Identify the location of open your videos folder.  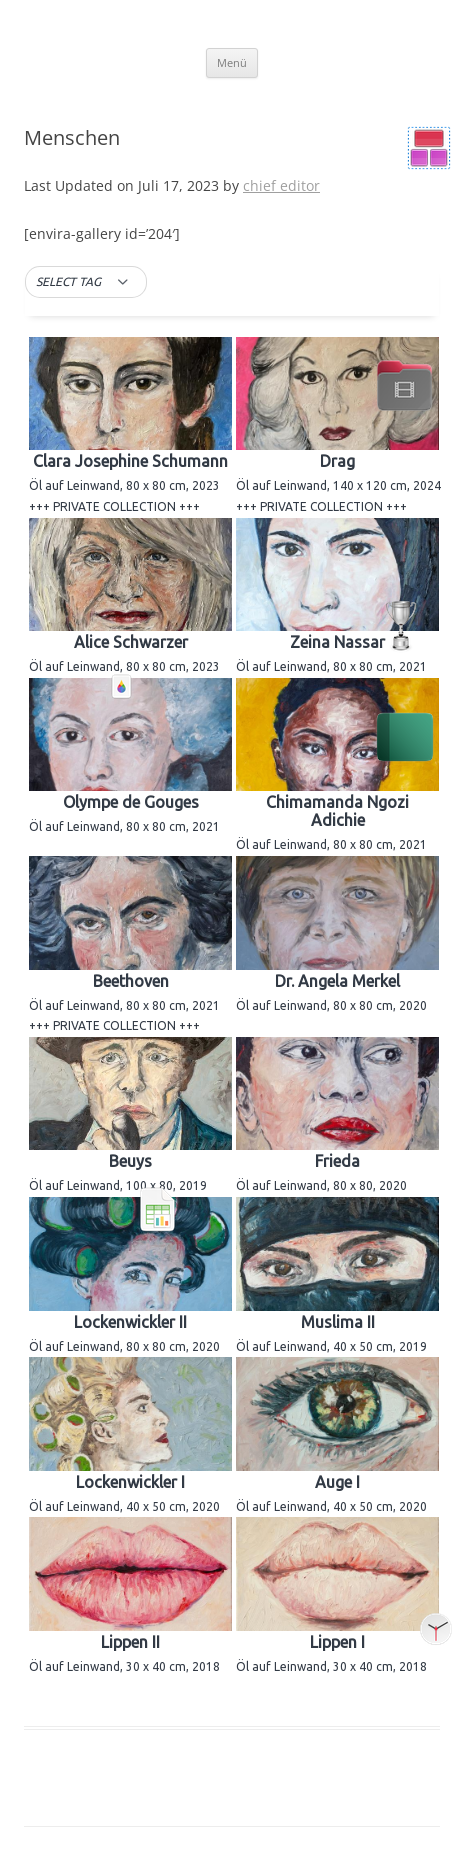
(404, 385).